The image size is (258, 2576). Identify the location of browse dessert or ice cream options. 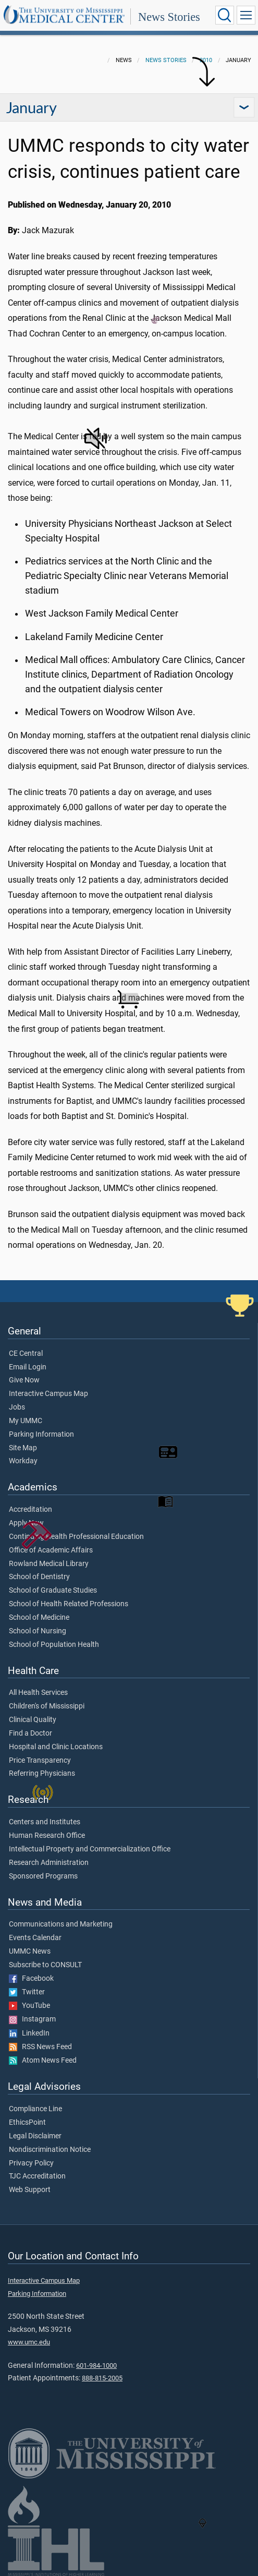
(202, 2523).